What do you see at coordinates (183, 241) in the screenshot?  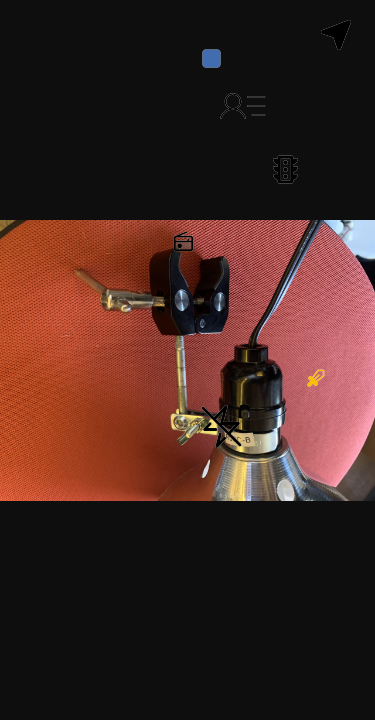 I see `access radio or audio streaming` at bounding box center [183, 241].